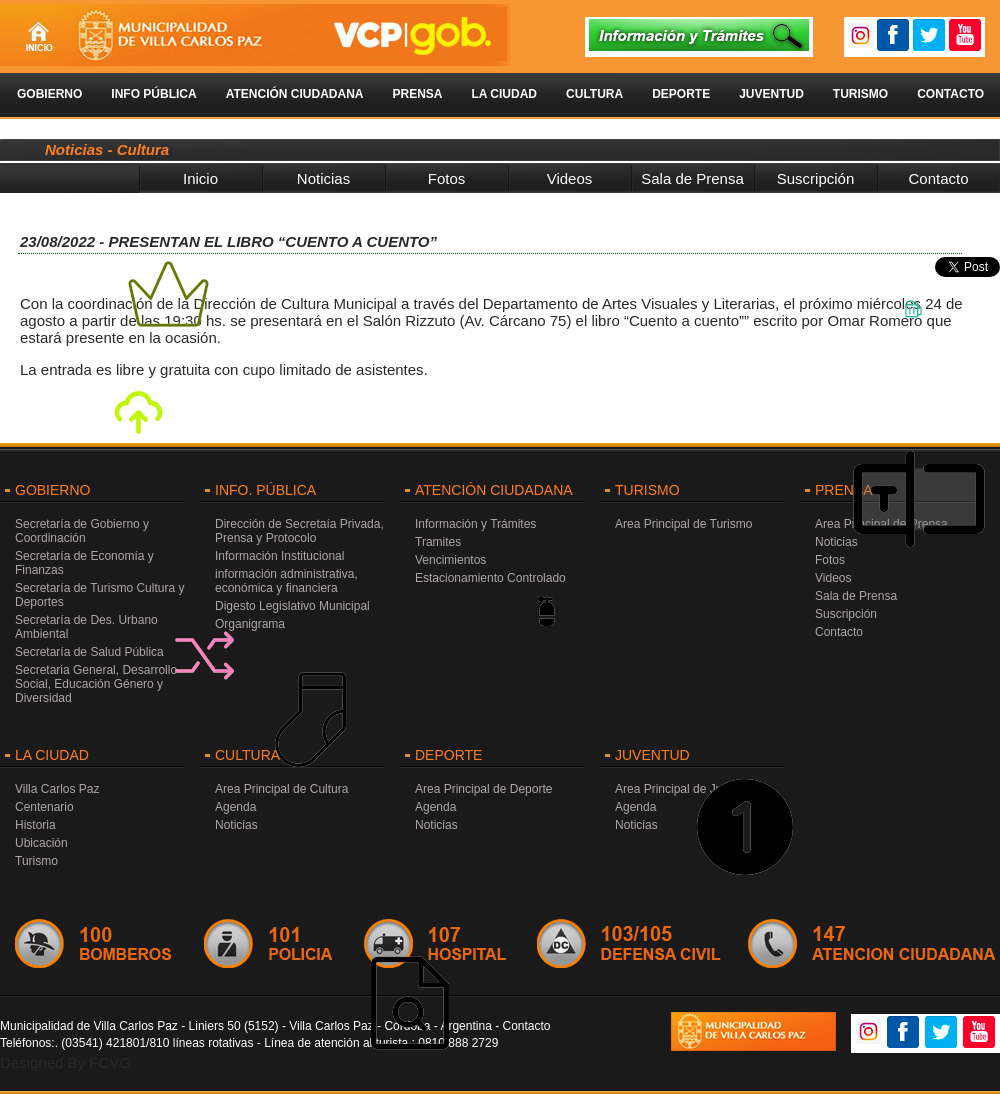 Image resolution: width=1000 pixels, height=1094 pixels. I want to click on browse clothing or apparel items, so click(314, 718).